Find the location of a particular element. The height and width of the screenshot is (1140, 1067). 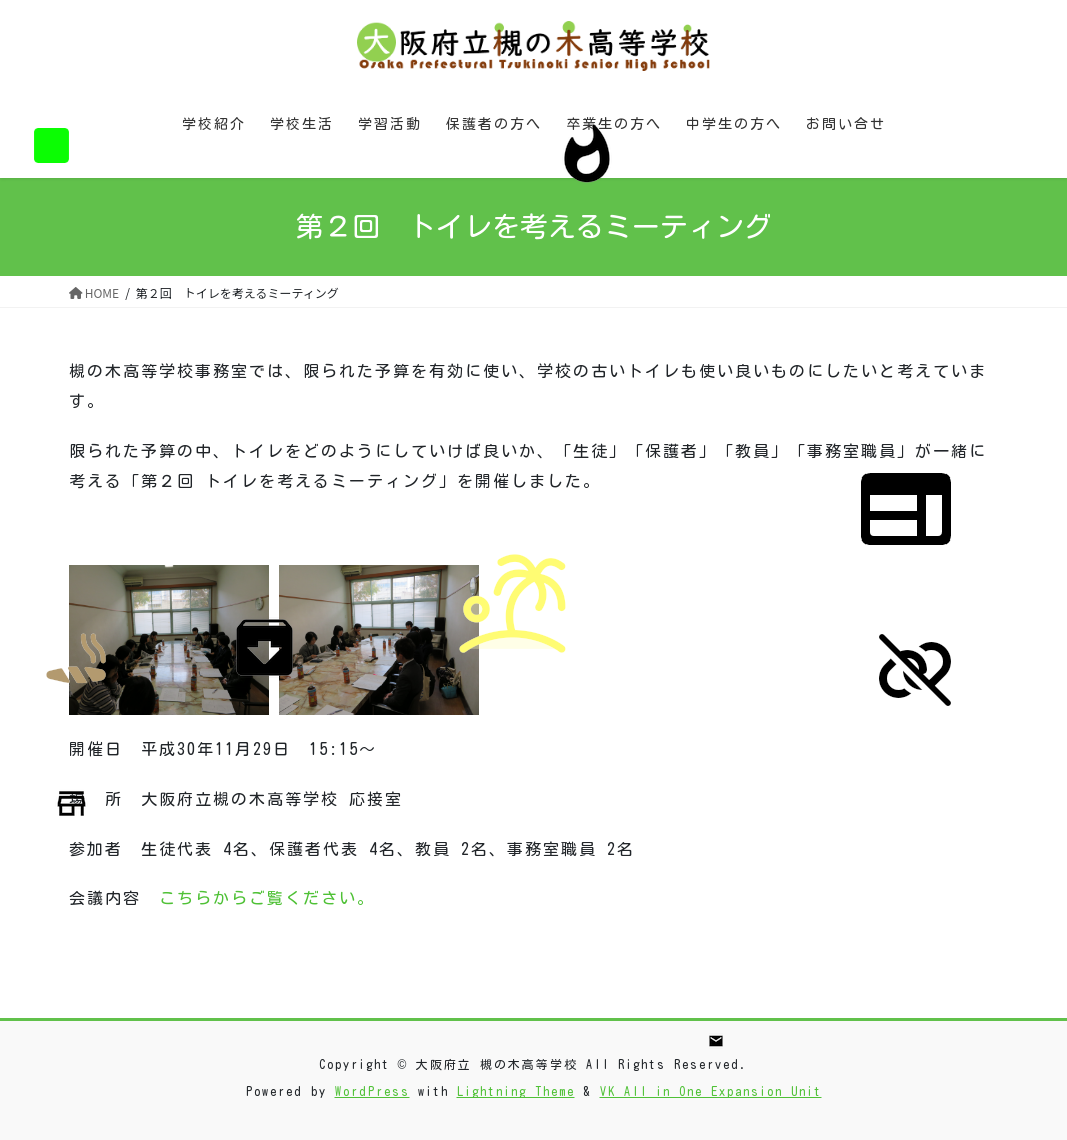

view trending or popular content is located at coordinates (587, 154).